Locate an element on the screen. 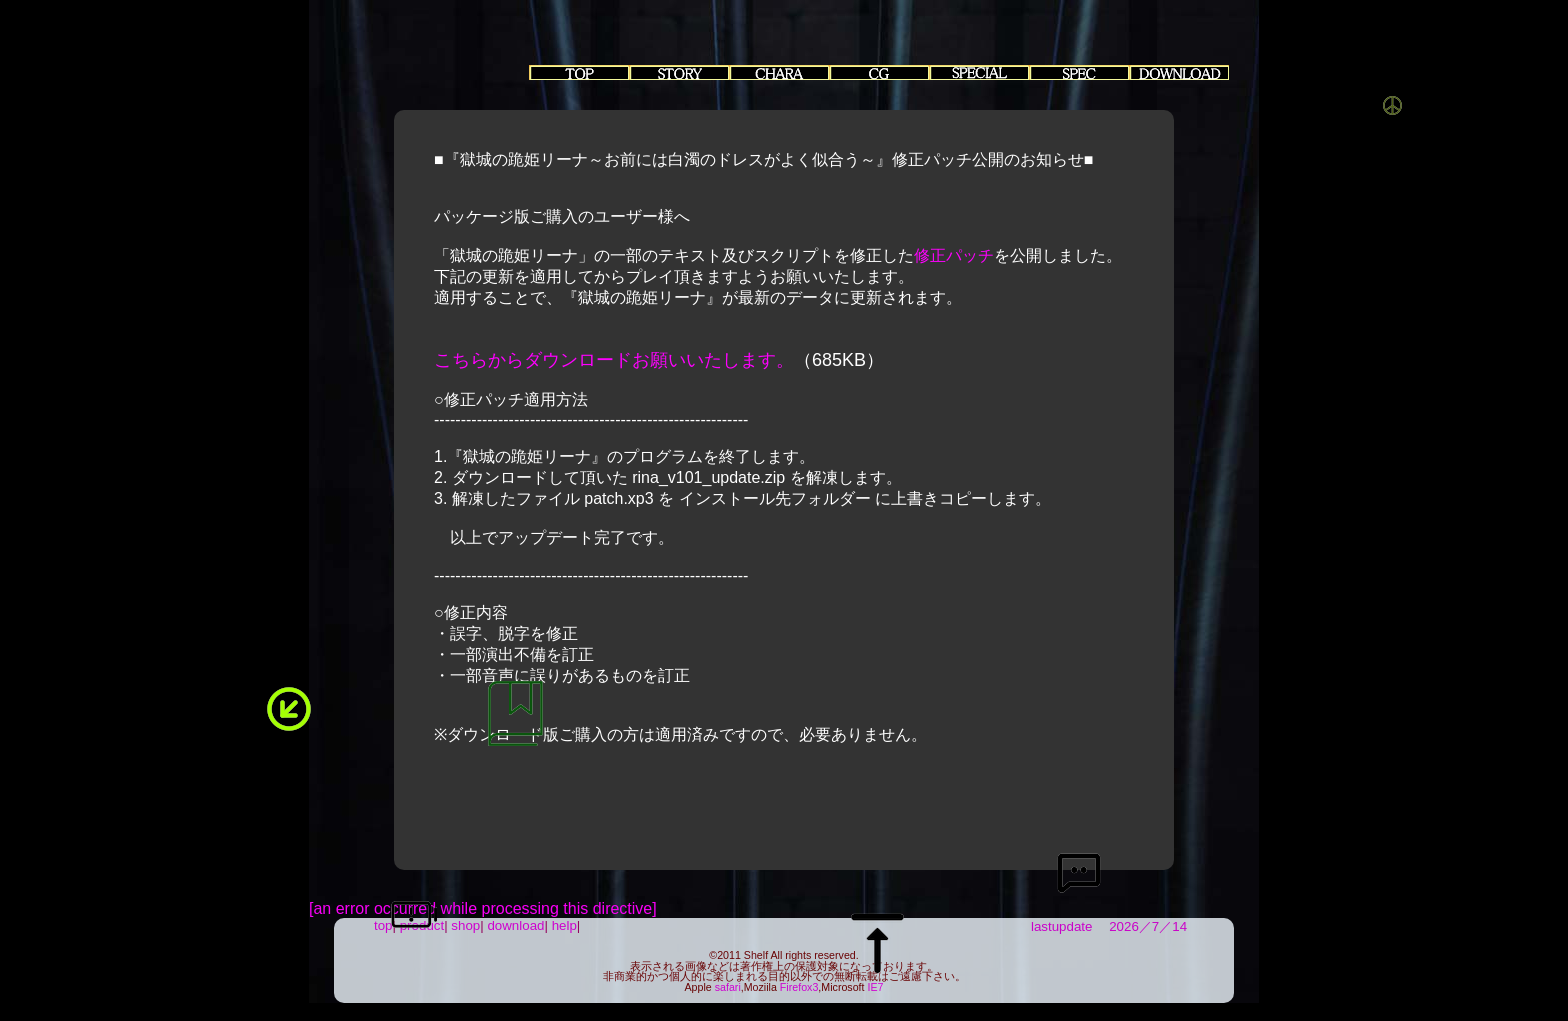 The width and height of the screenshot is (1568, 1021). align content to the top is located at coordinates (877, 943).